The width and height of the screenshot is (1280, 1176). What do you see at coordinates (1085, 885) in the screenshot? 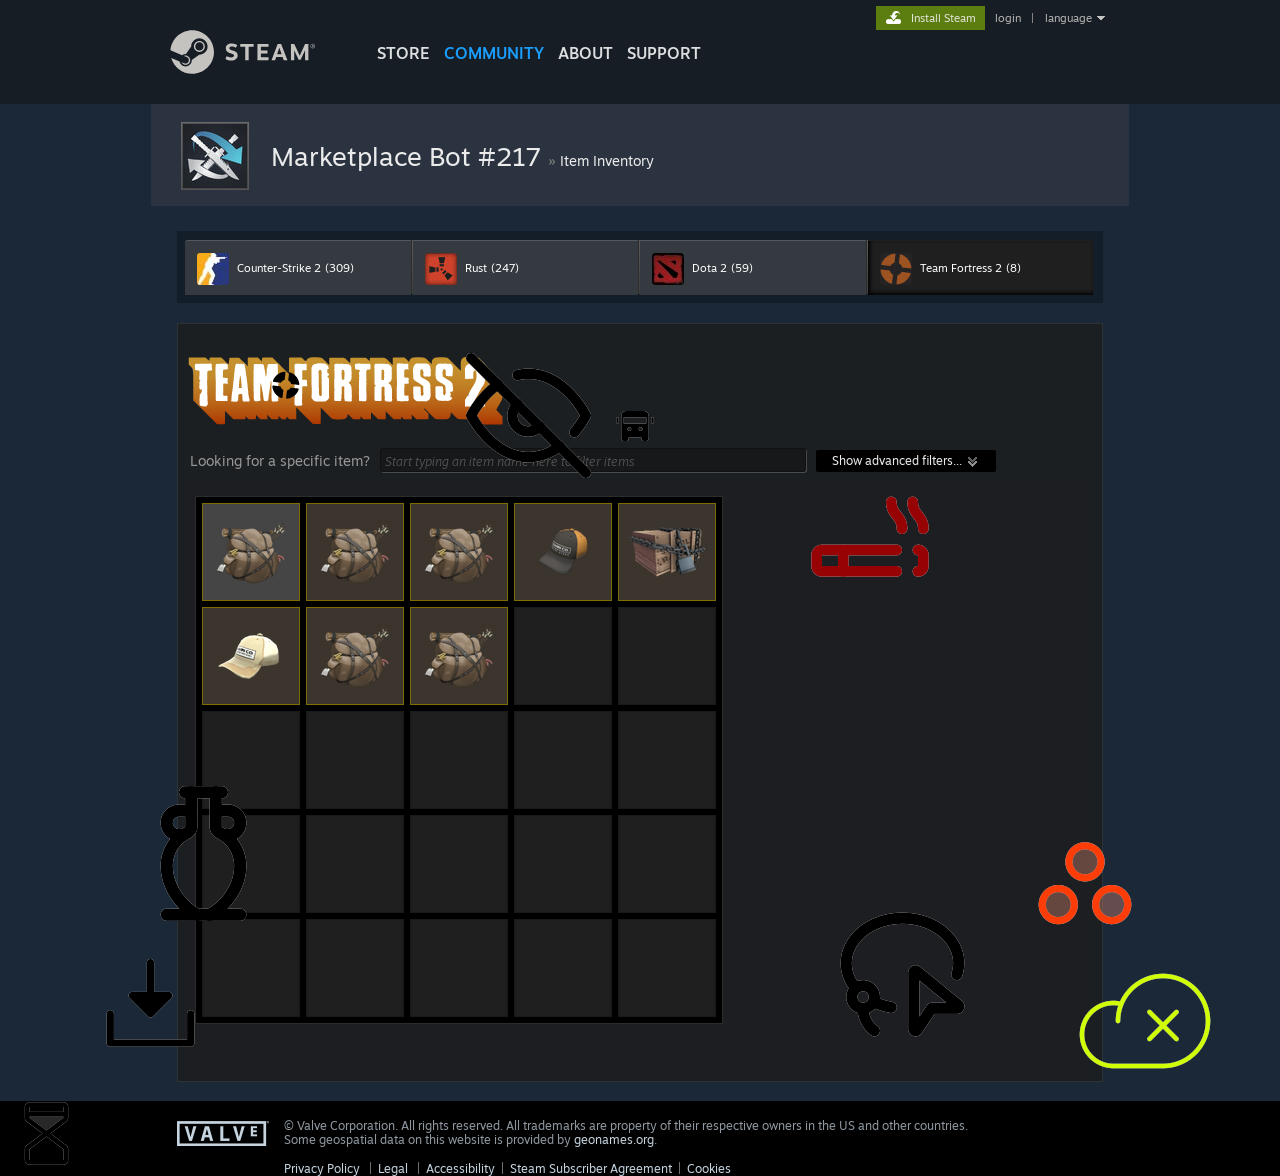
I see `view connected items or groups` at bounding box center [1085, 885].